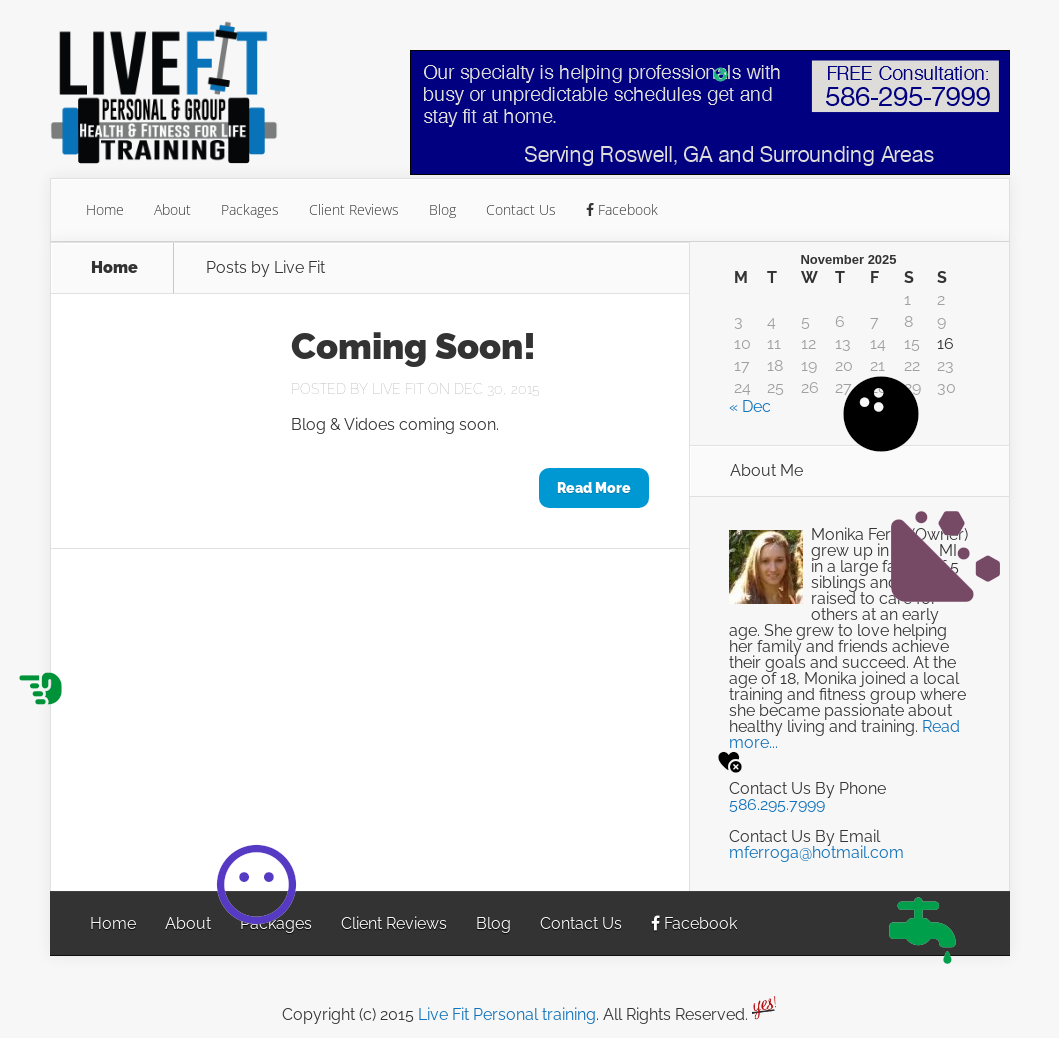 The image size is (1059, 1038). What do you see at coordinates (40, 688) in the screenshot?
I see `go back to the previous screen` at bounding box center [40, 688].